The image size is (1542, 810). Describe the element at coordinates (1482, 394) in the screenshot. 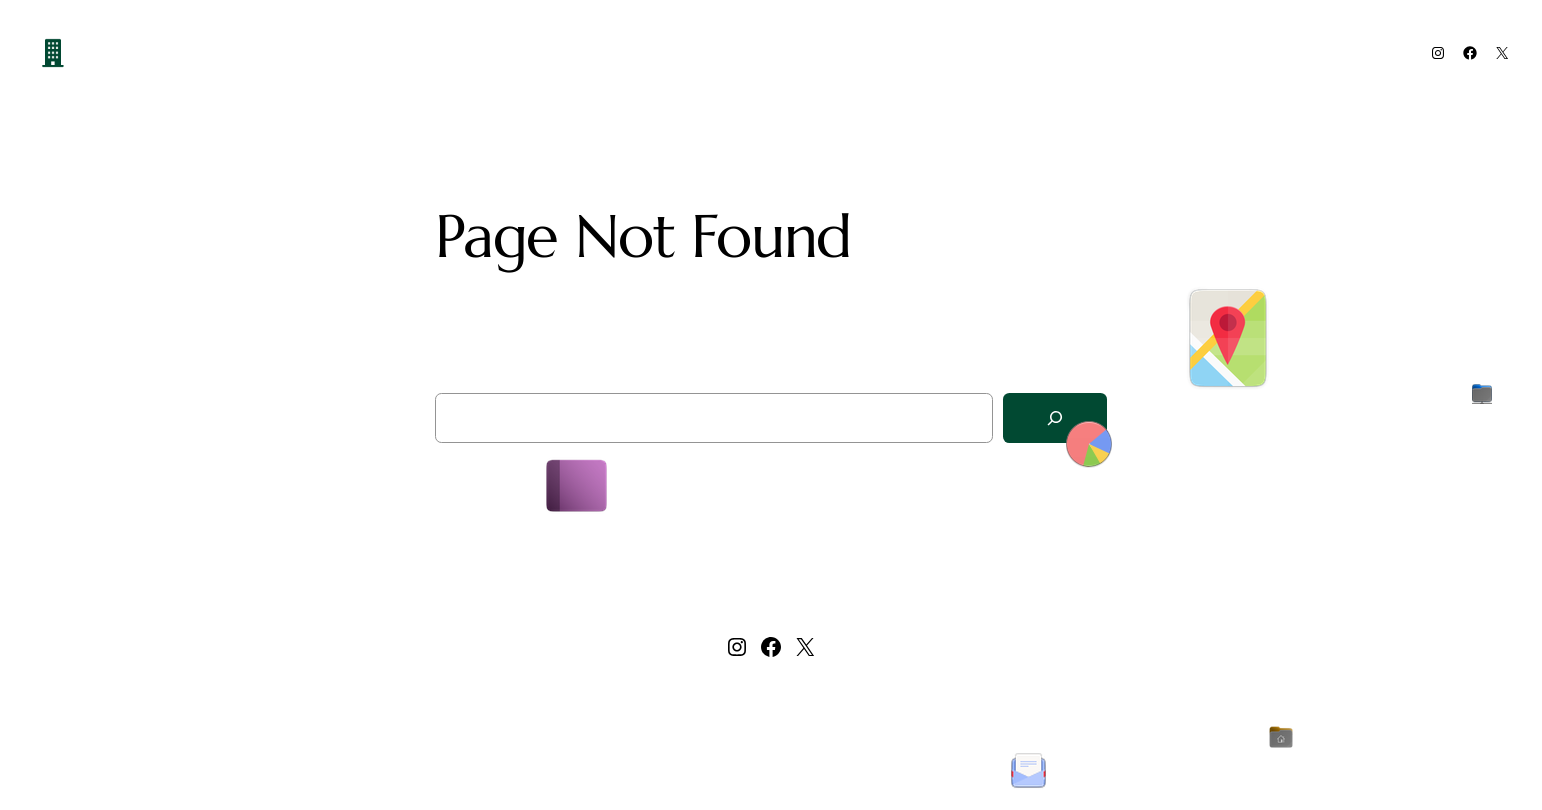

I see `access a remote or network folder` at that location.